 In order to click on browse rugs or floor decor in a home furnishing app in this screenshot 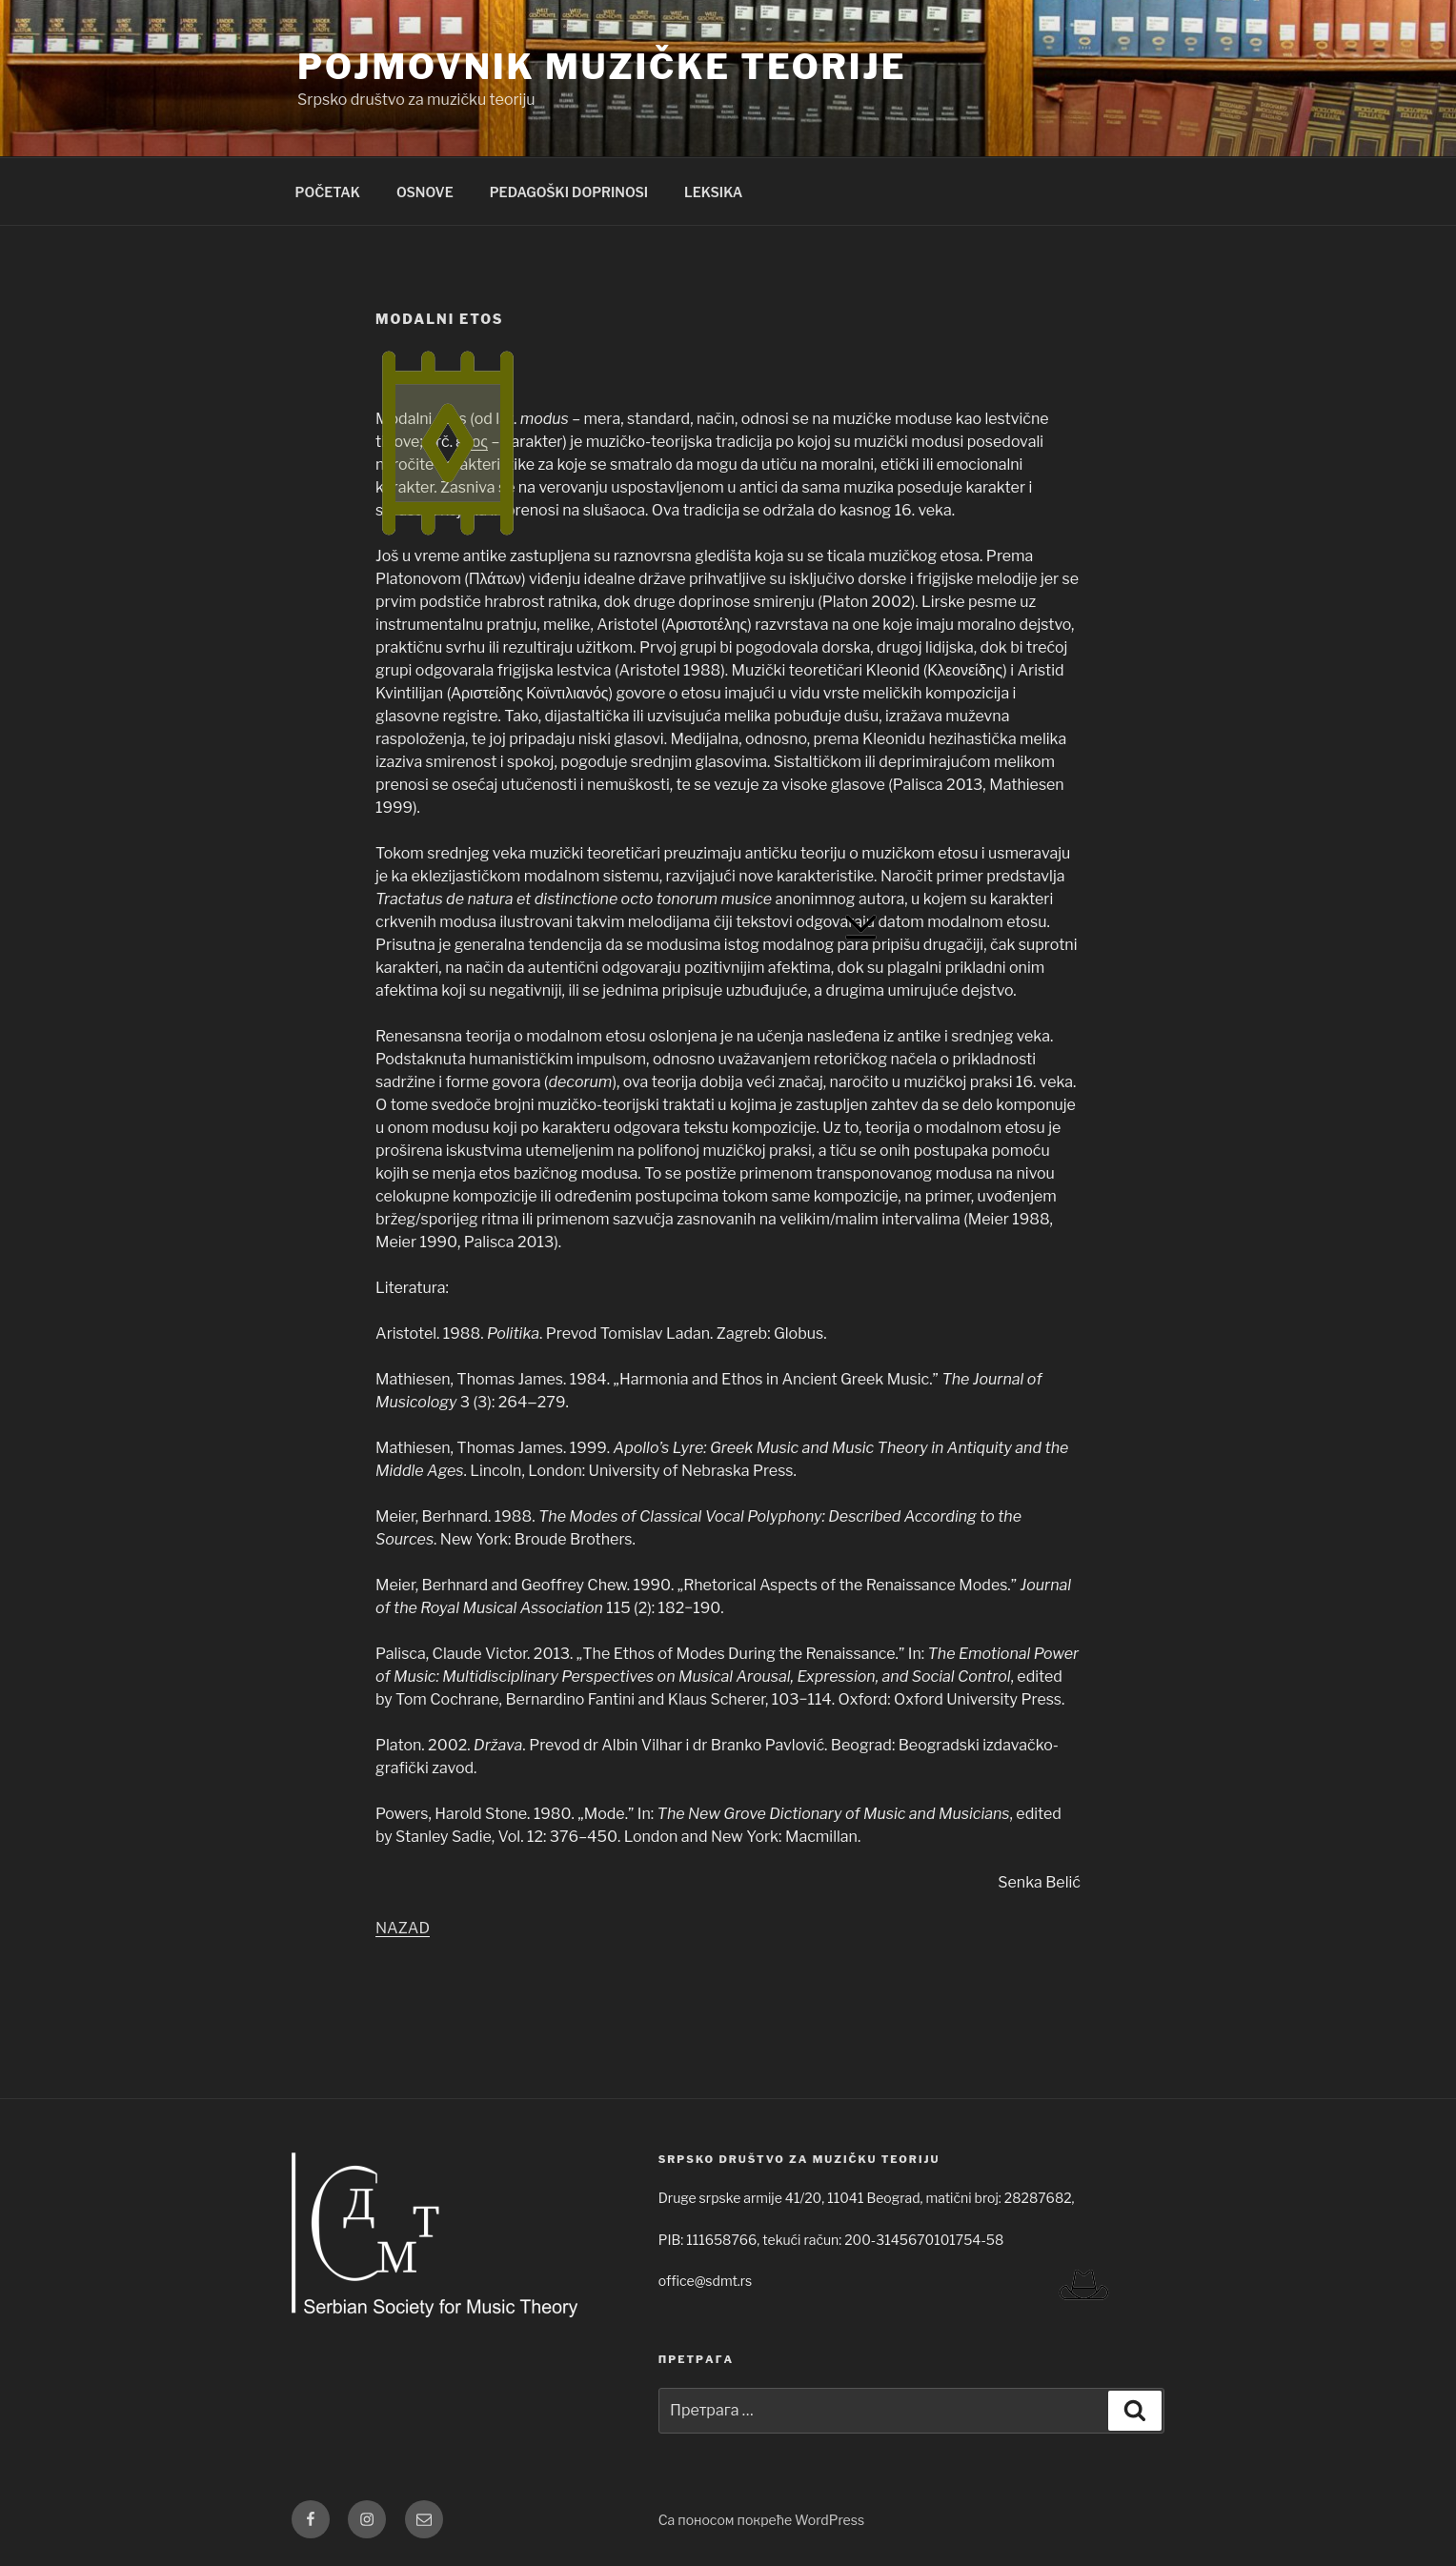, I will do `click(448, 443)`.